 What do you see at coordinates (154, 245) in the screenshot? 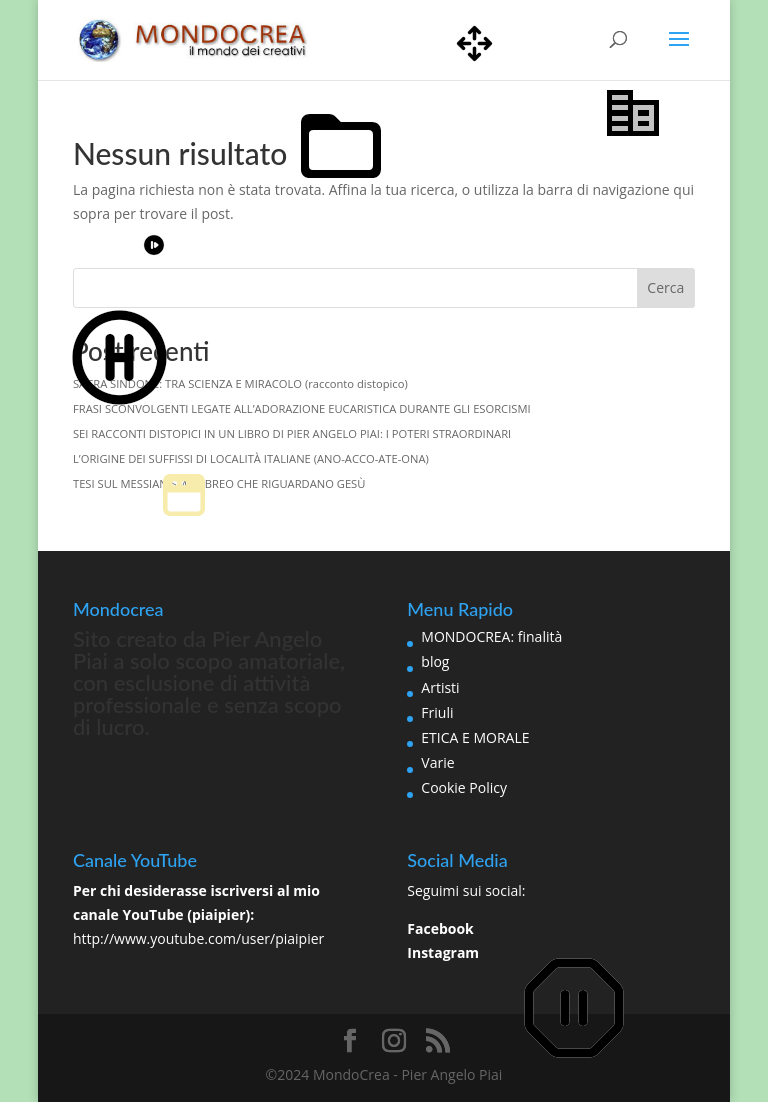
I see `play next item in queue` at bounding box center [154, 245].